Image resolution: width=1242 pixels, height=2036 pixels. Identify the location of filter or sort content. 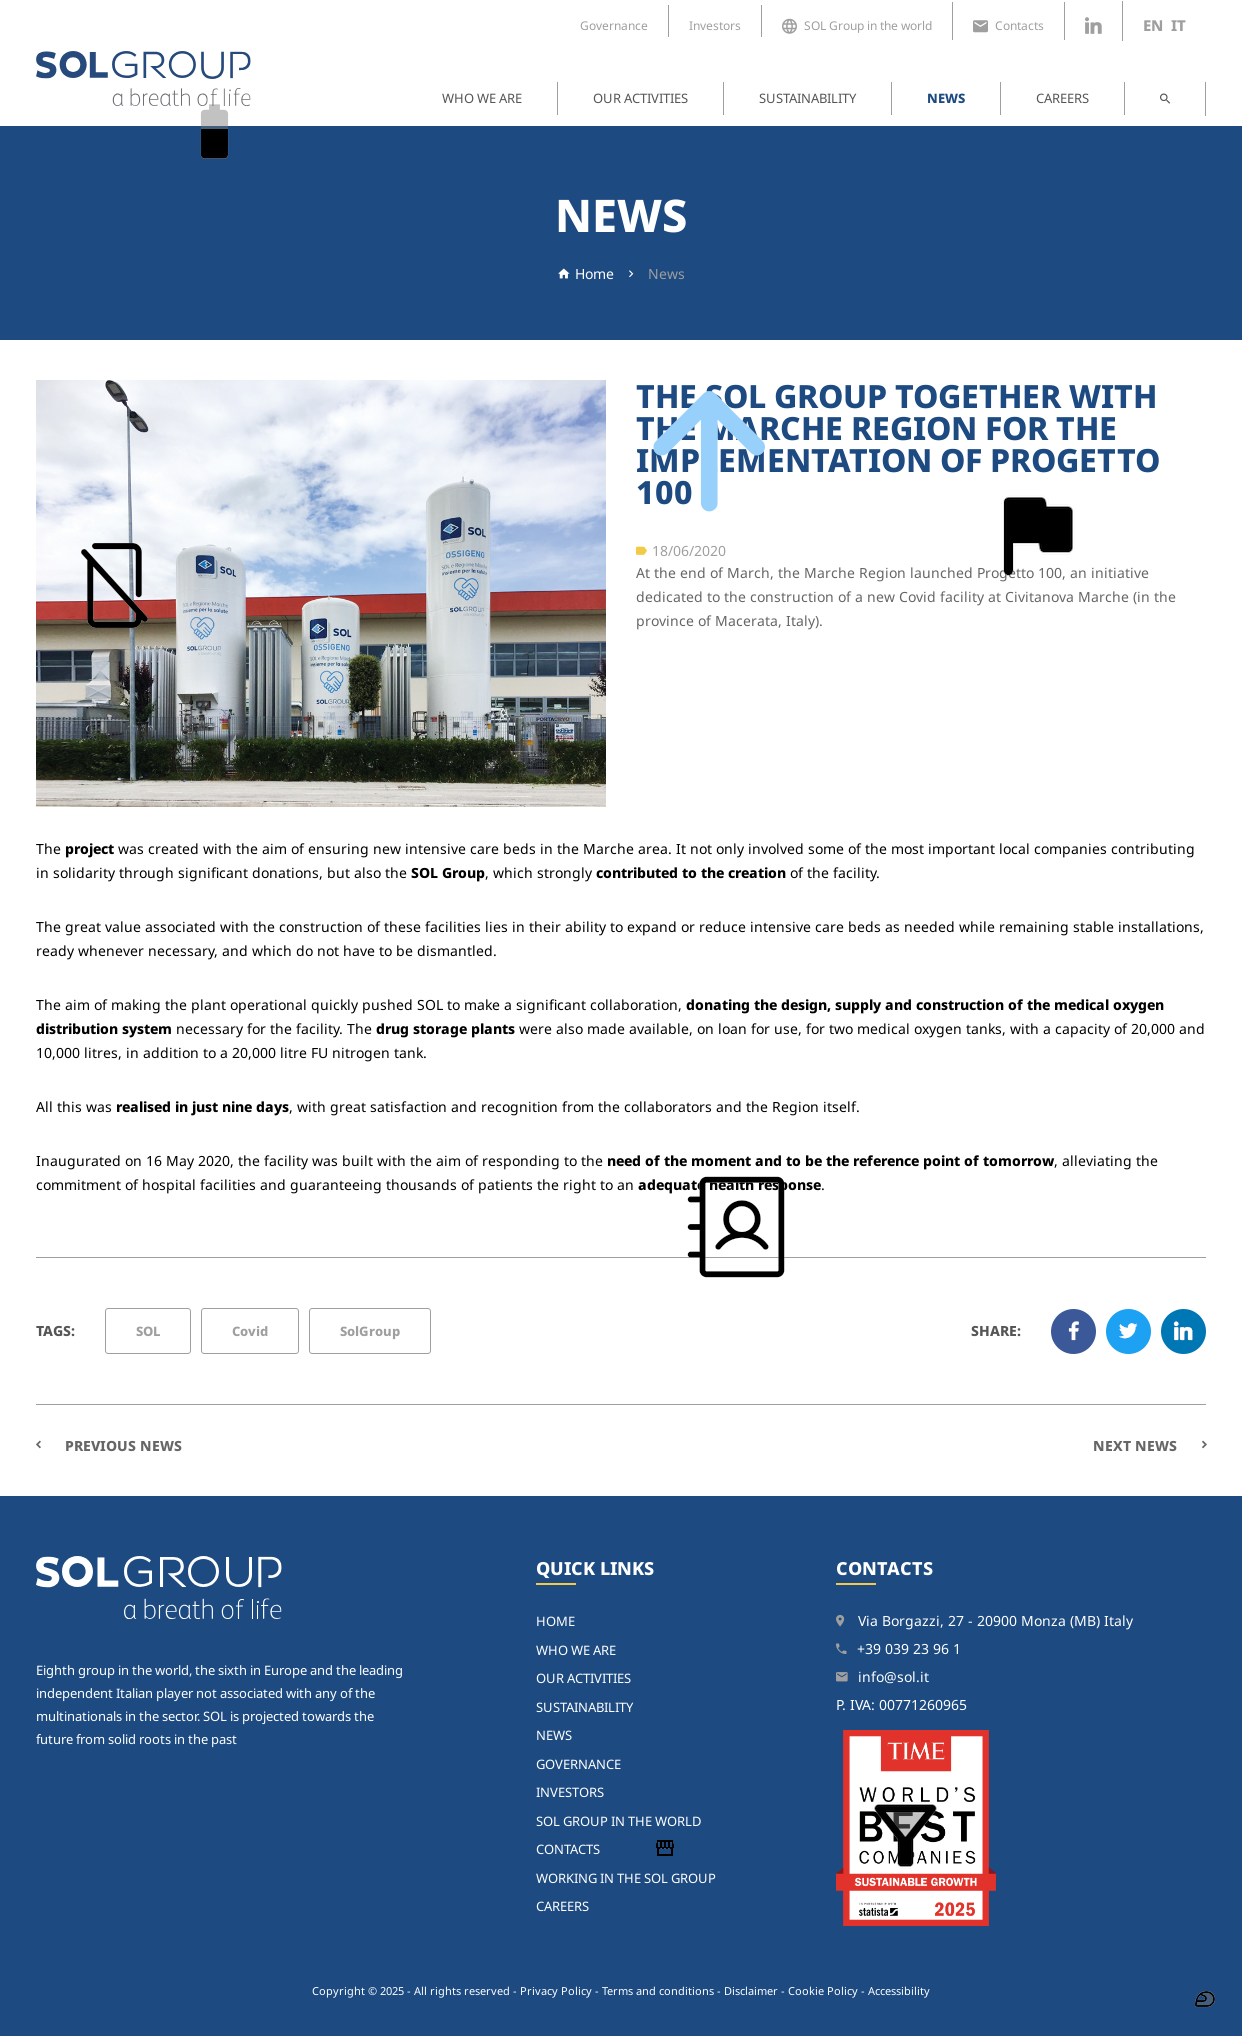
(905, 1835).